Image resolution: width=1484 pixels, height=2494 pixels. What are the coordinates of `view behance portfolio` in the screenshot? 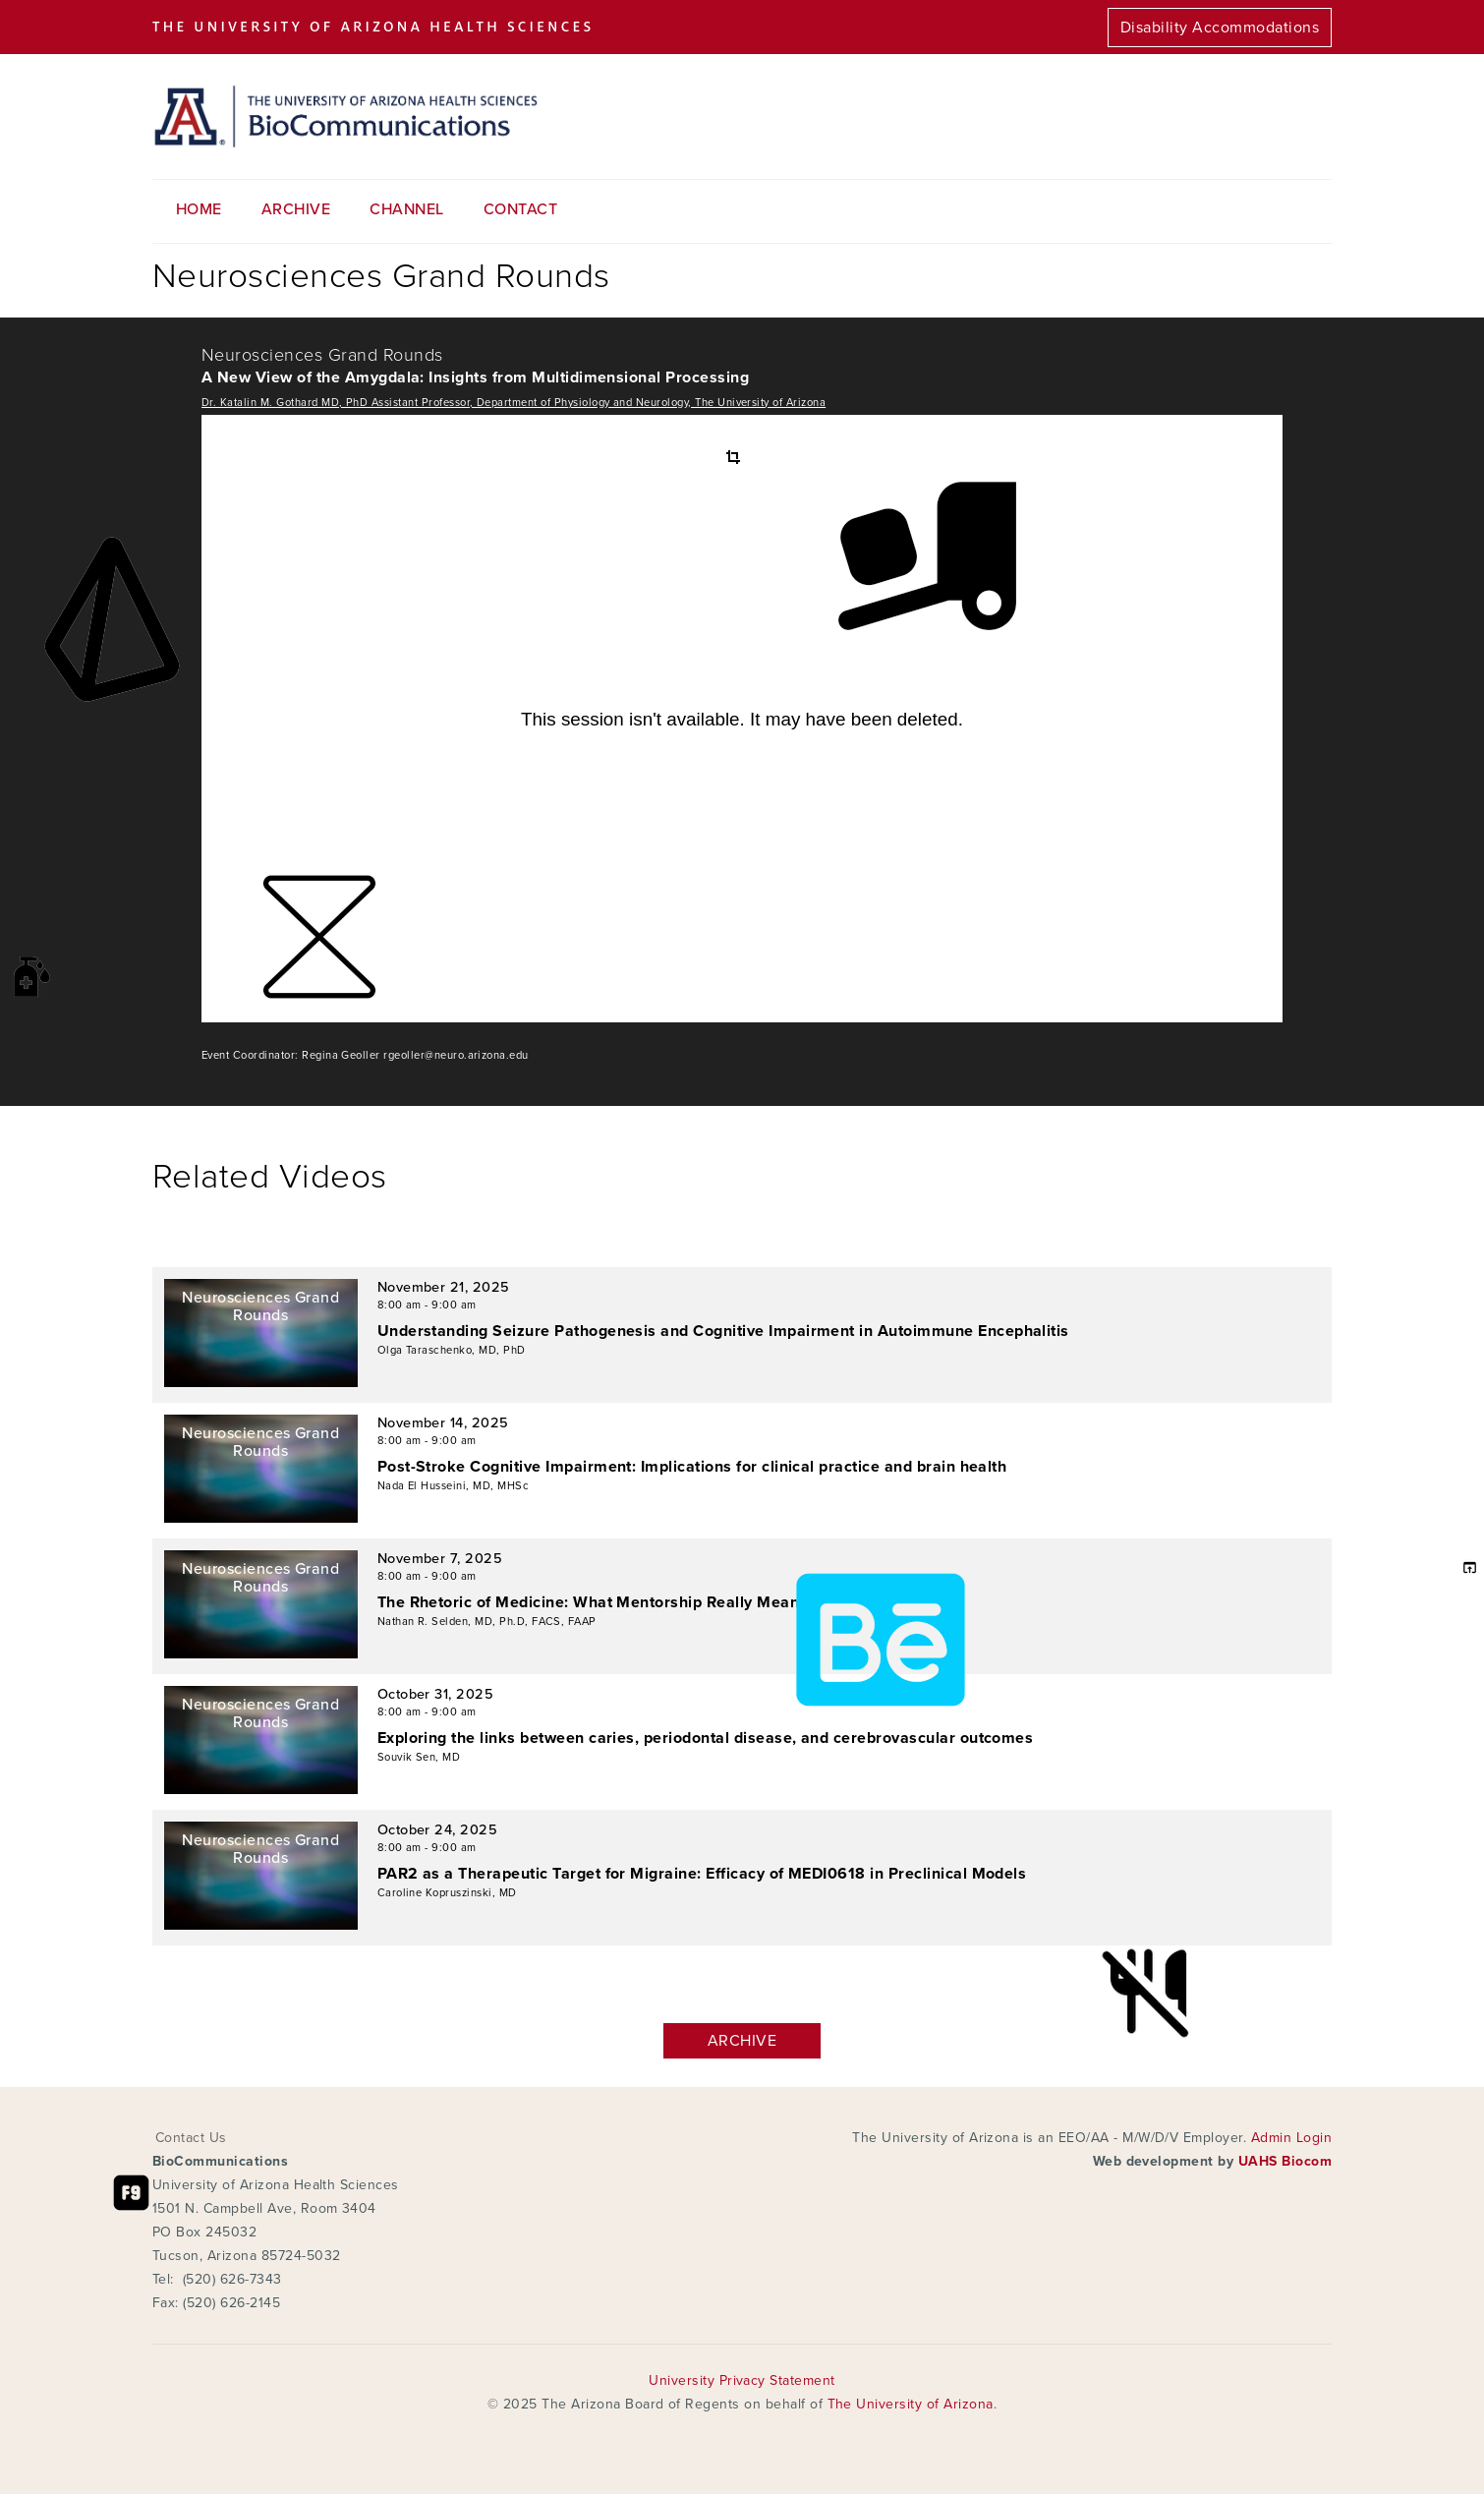 It's located at (881, 1640).